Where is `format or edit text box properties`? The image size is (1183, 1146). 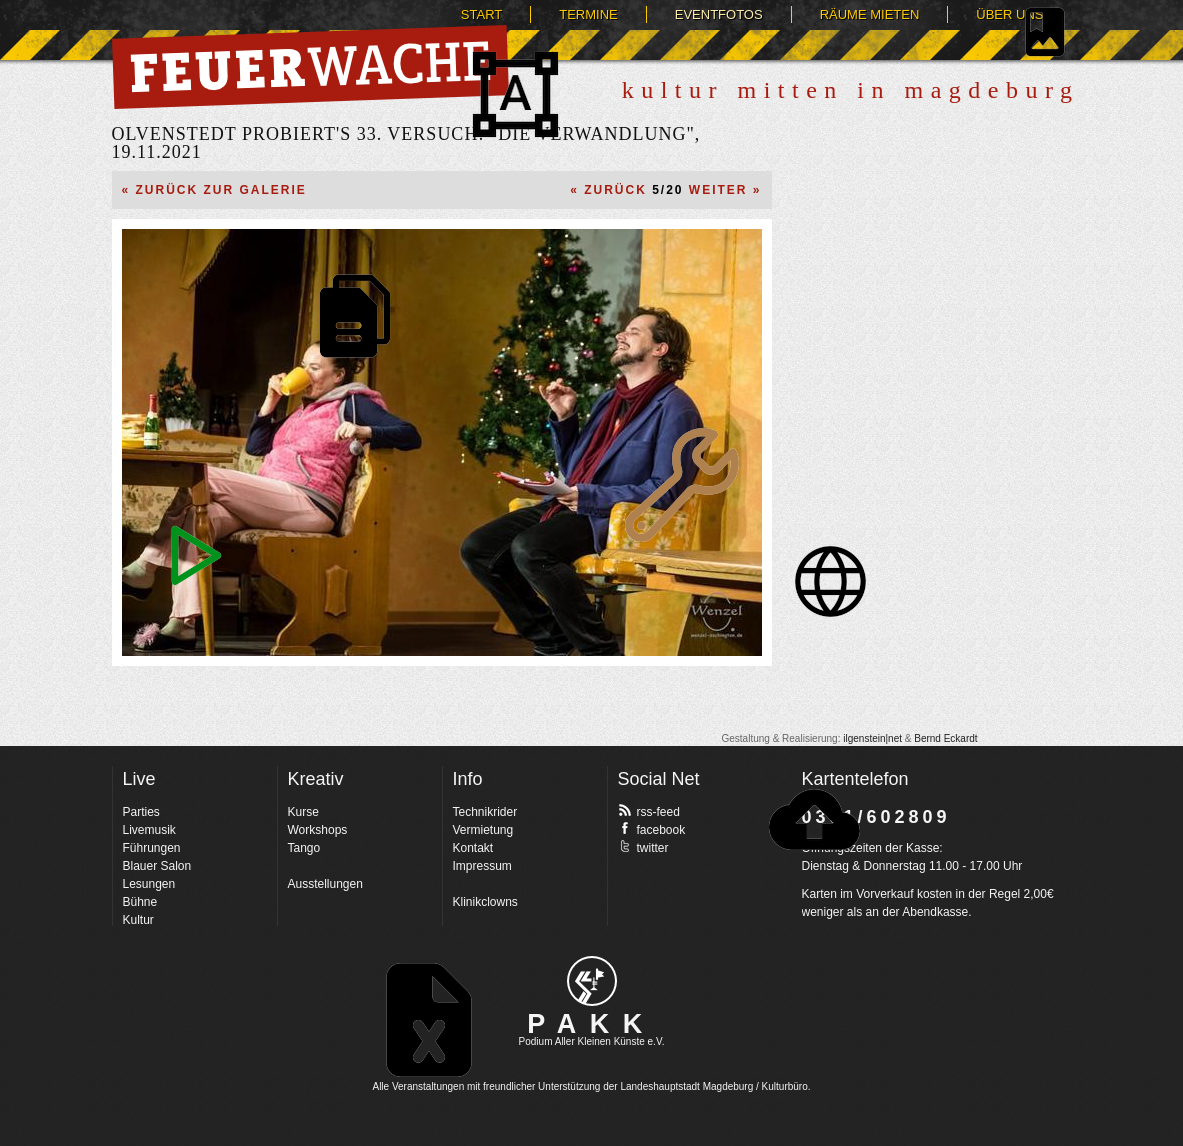
format or edit text box properties is located at coordinates (515, 94).